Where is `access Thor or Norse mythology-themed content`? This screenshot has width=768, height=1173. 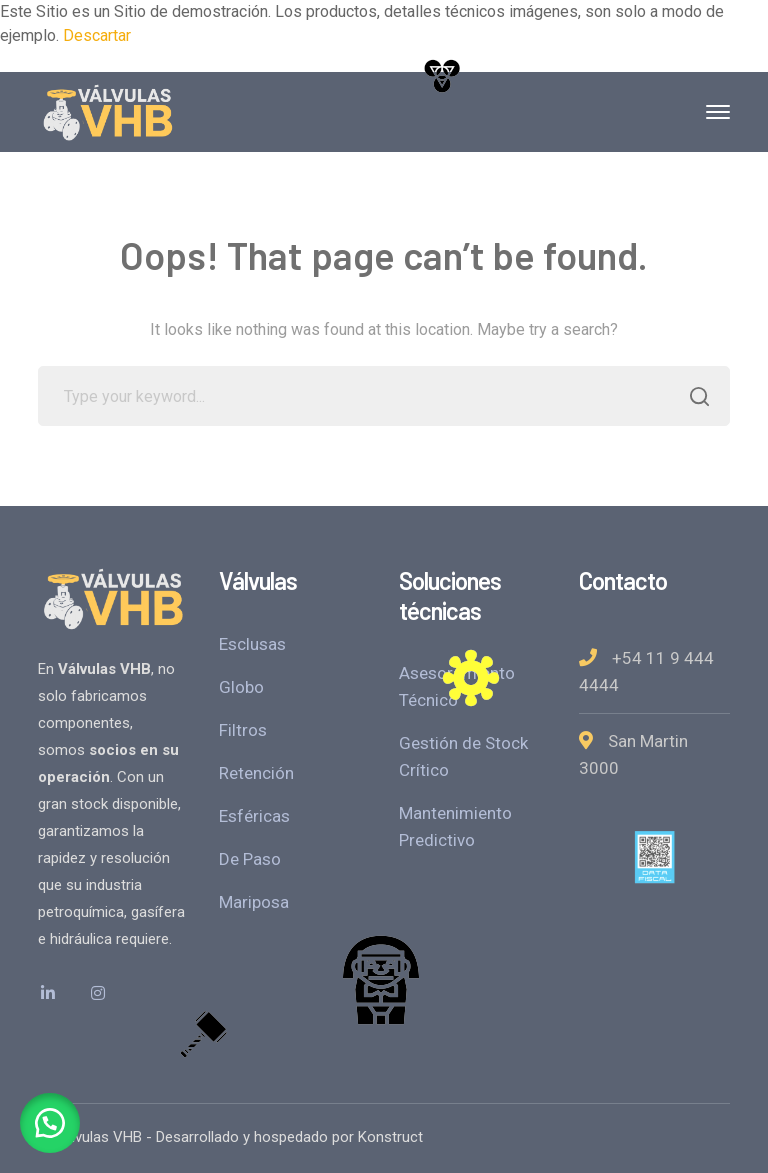 access Thor or Norse mythology-themed content is located at coordinates (203, 1034).